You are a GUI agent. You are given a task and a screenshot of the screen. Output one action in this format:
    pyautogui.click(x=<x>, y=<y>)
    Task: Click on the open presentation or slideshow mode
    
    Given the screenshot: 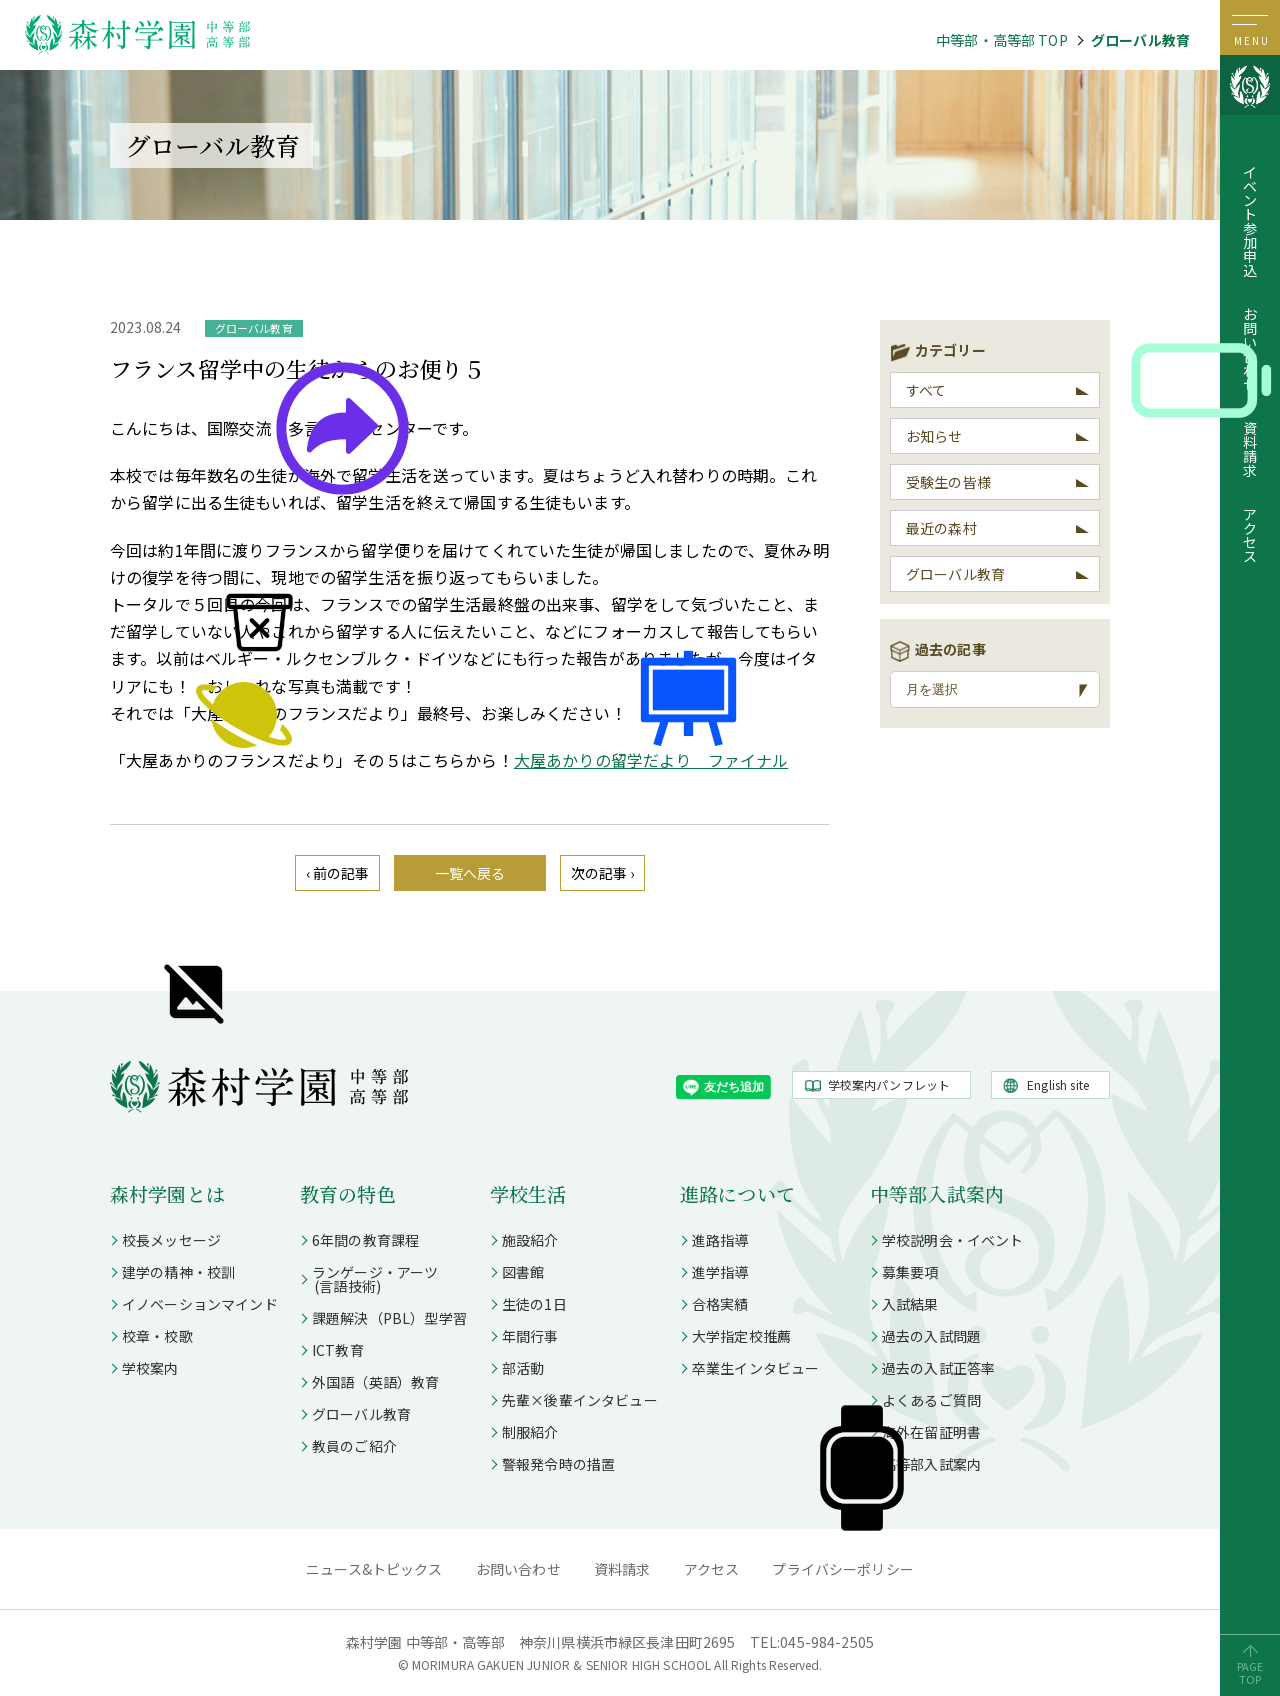 What is the action you would take?
    pyautogui.click(x=688, y=698)
    